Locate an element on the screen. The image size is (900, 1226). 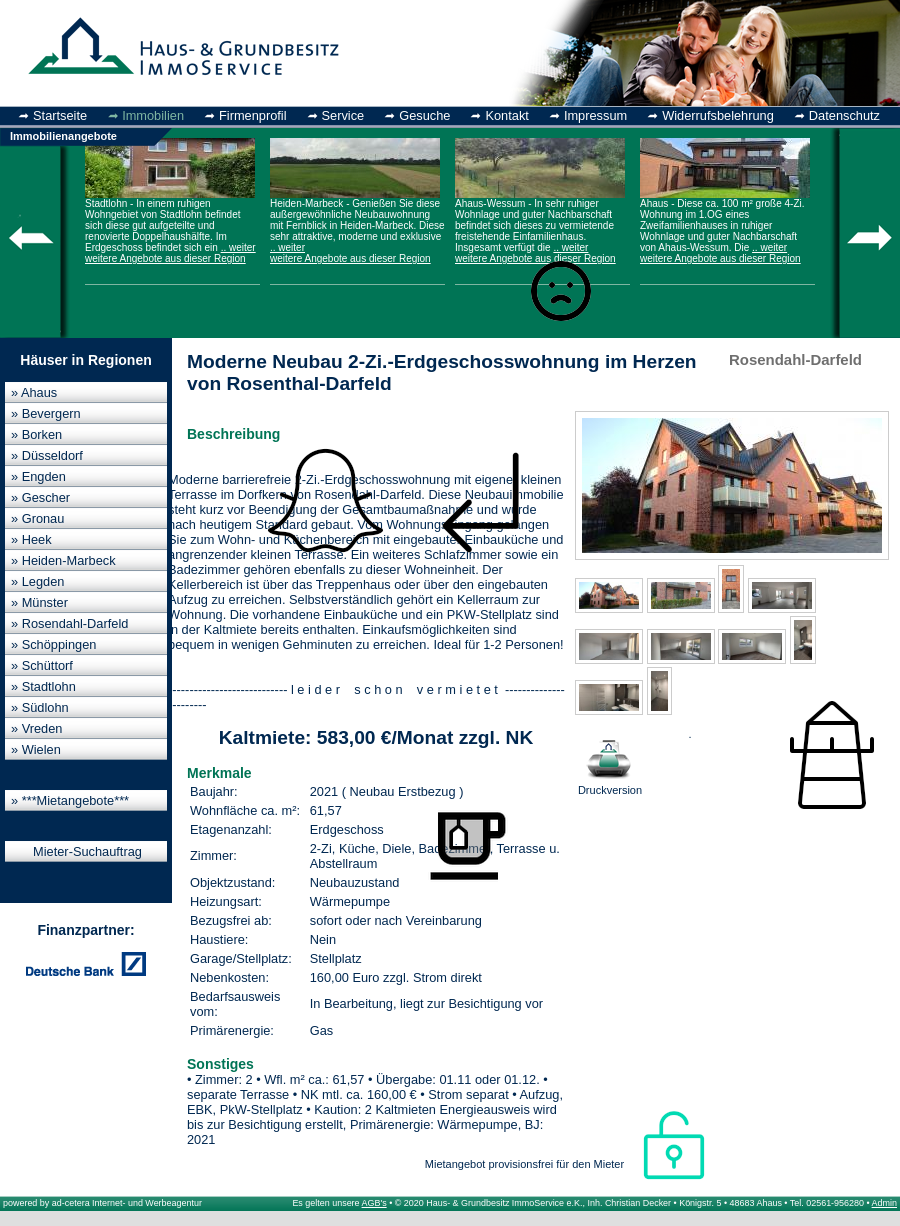
indicate a negative mood or feeling is located at coordinates (561, 291).